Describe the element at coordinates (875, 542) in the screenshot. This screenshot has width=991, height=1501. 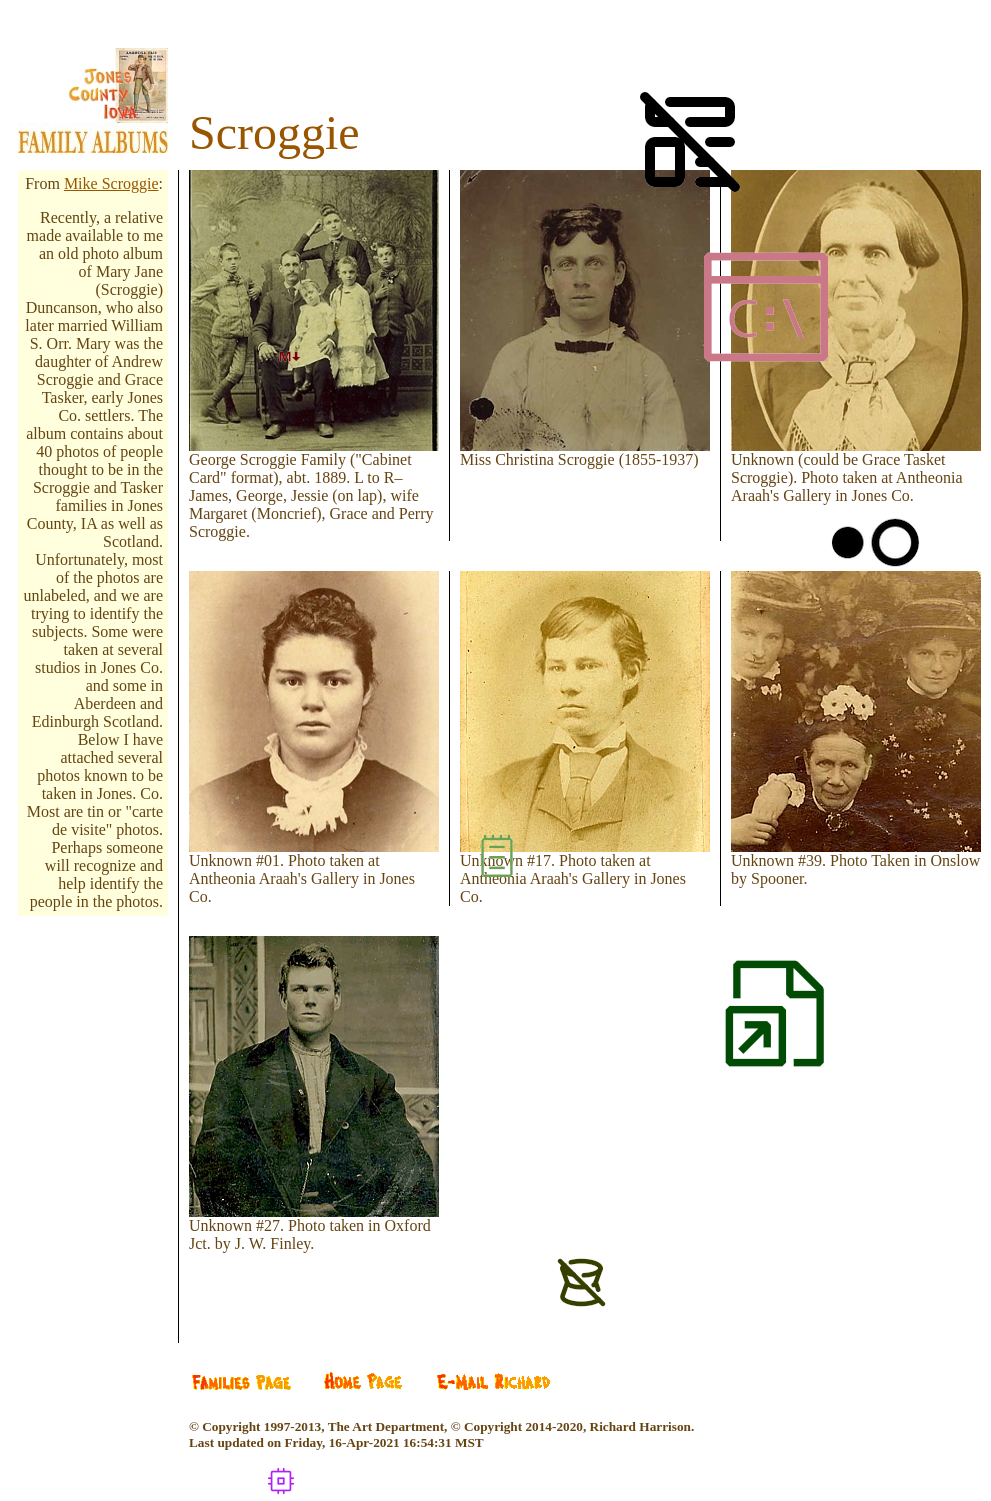
I see `indicates weak HDR signal or low HDR quality` at that location.